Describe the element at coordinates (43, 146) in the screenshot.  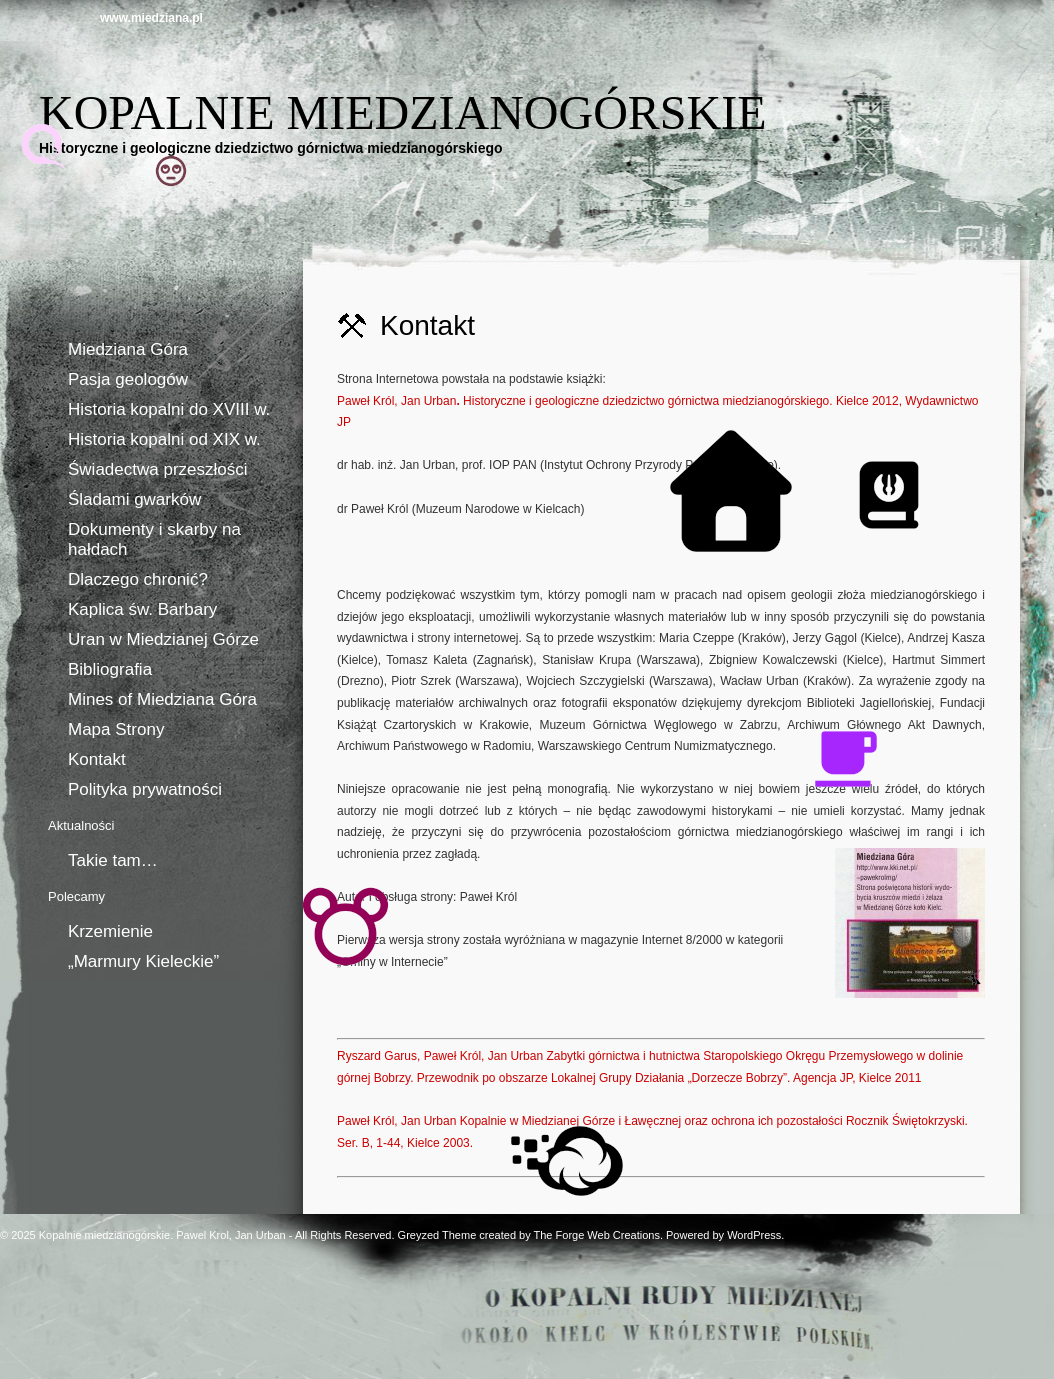
I see `access Qiwi payment services` at that location.